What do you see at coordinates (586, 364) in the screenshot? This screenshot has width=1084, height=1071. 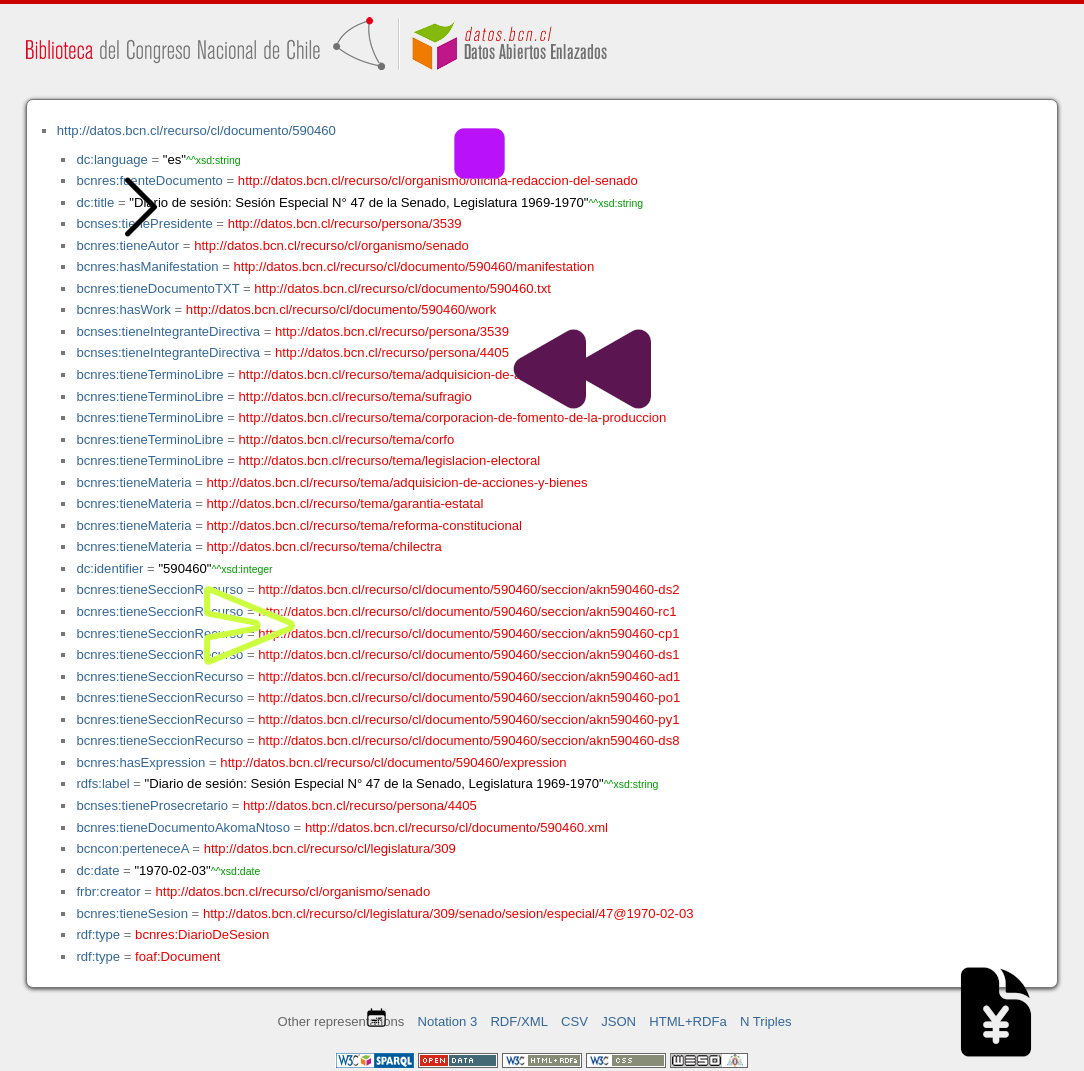 I see `rewind or skip to previous track` at bounding box center [586, 364].